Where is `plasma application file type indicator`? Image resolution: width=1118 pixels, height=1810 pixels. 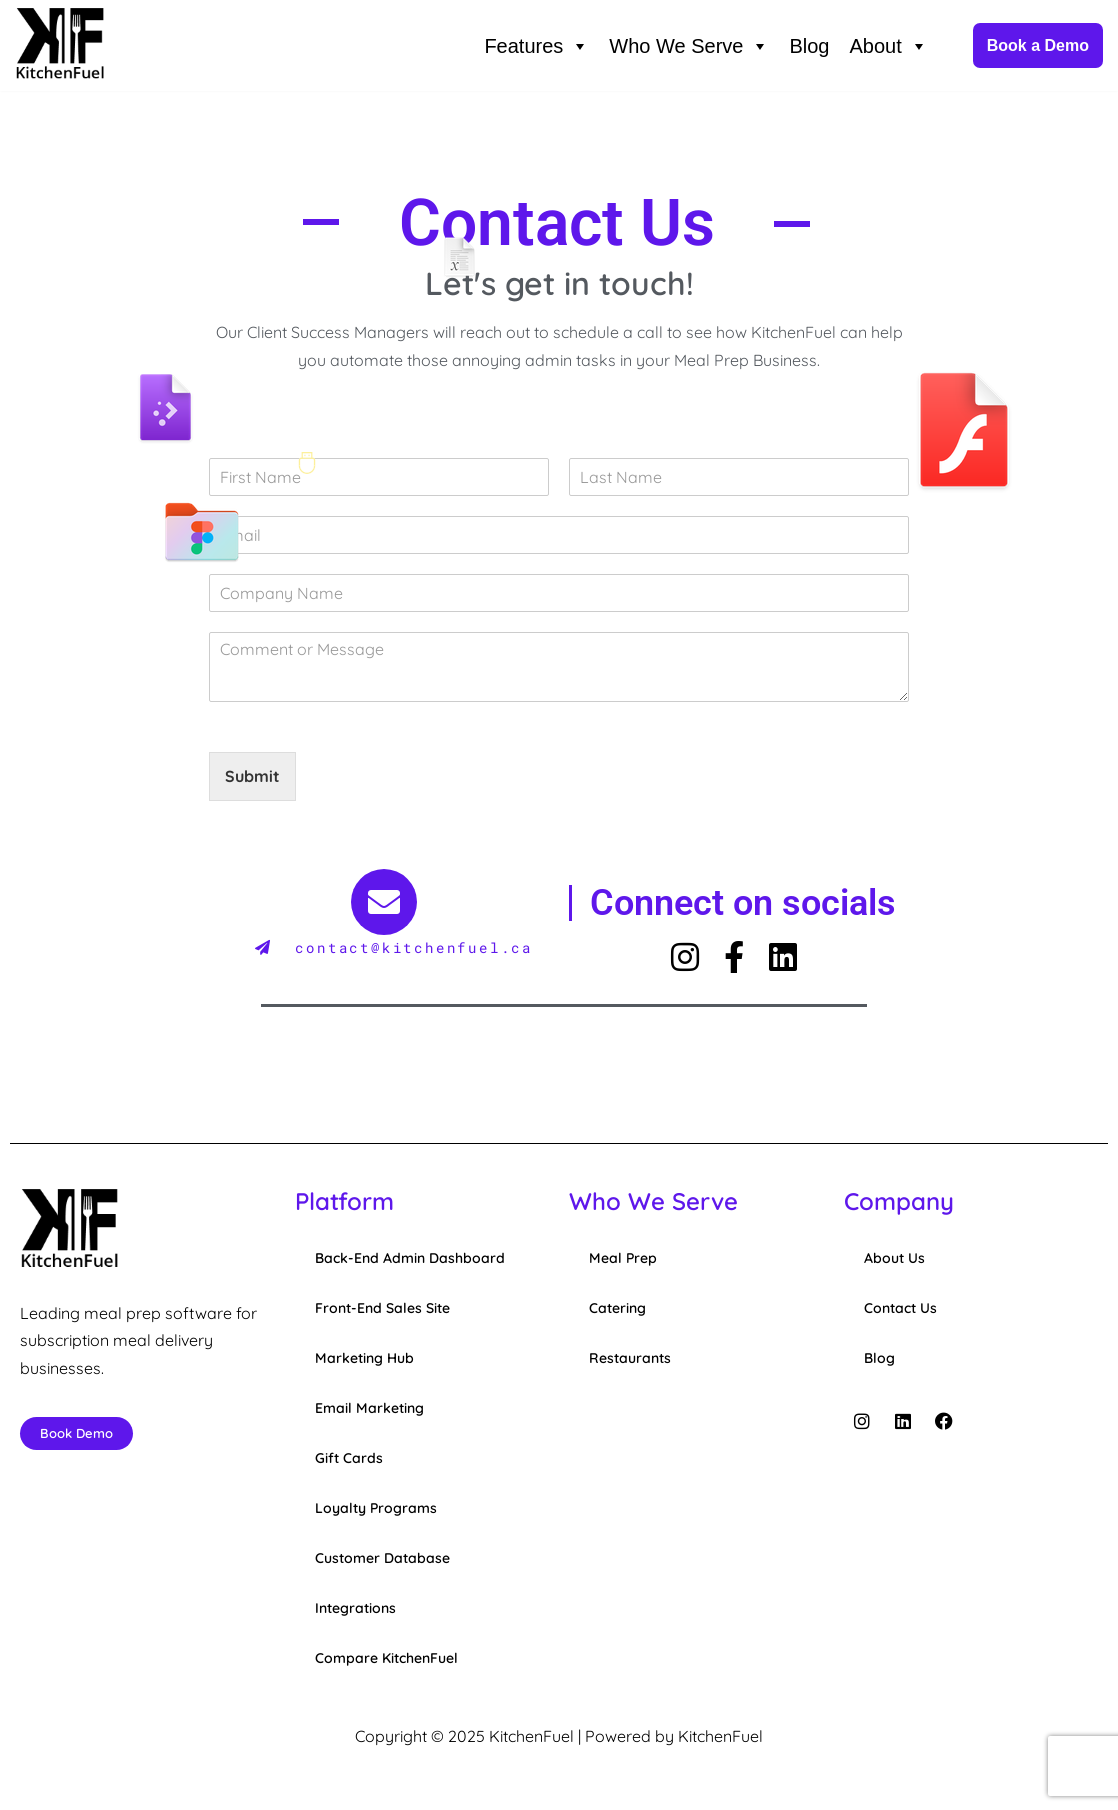
plasma application file type indicator is located at coordinates (165, 408).